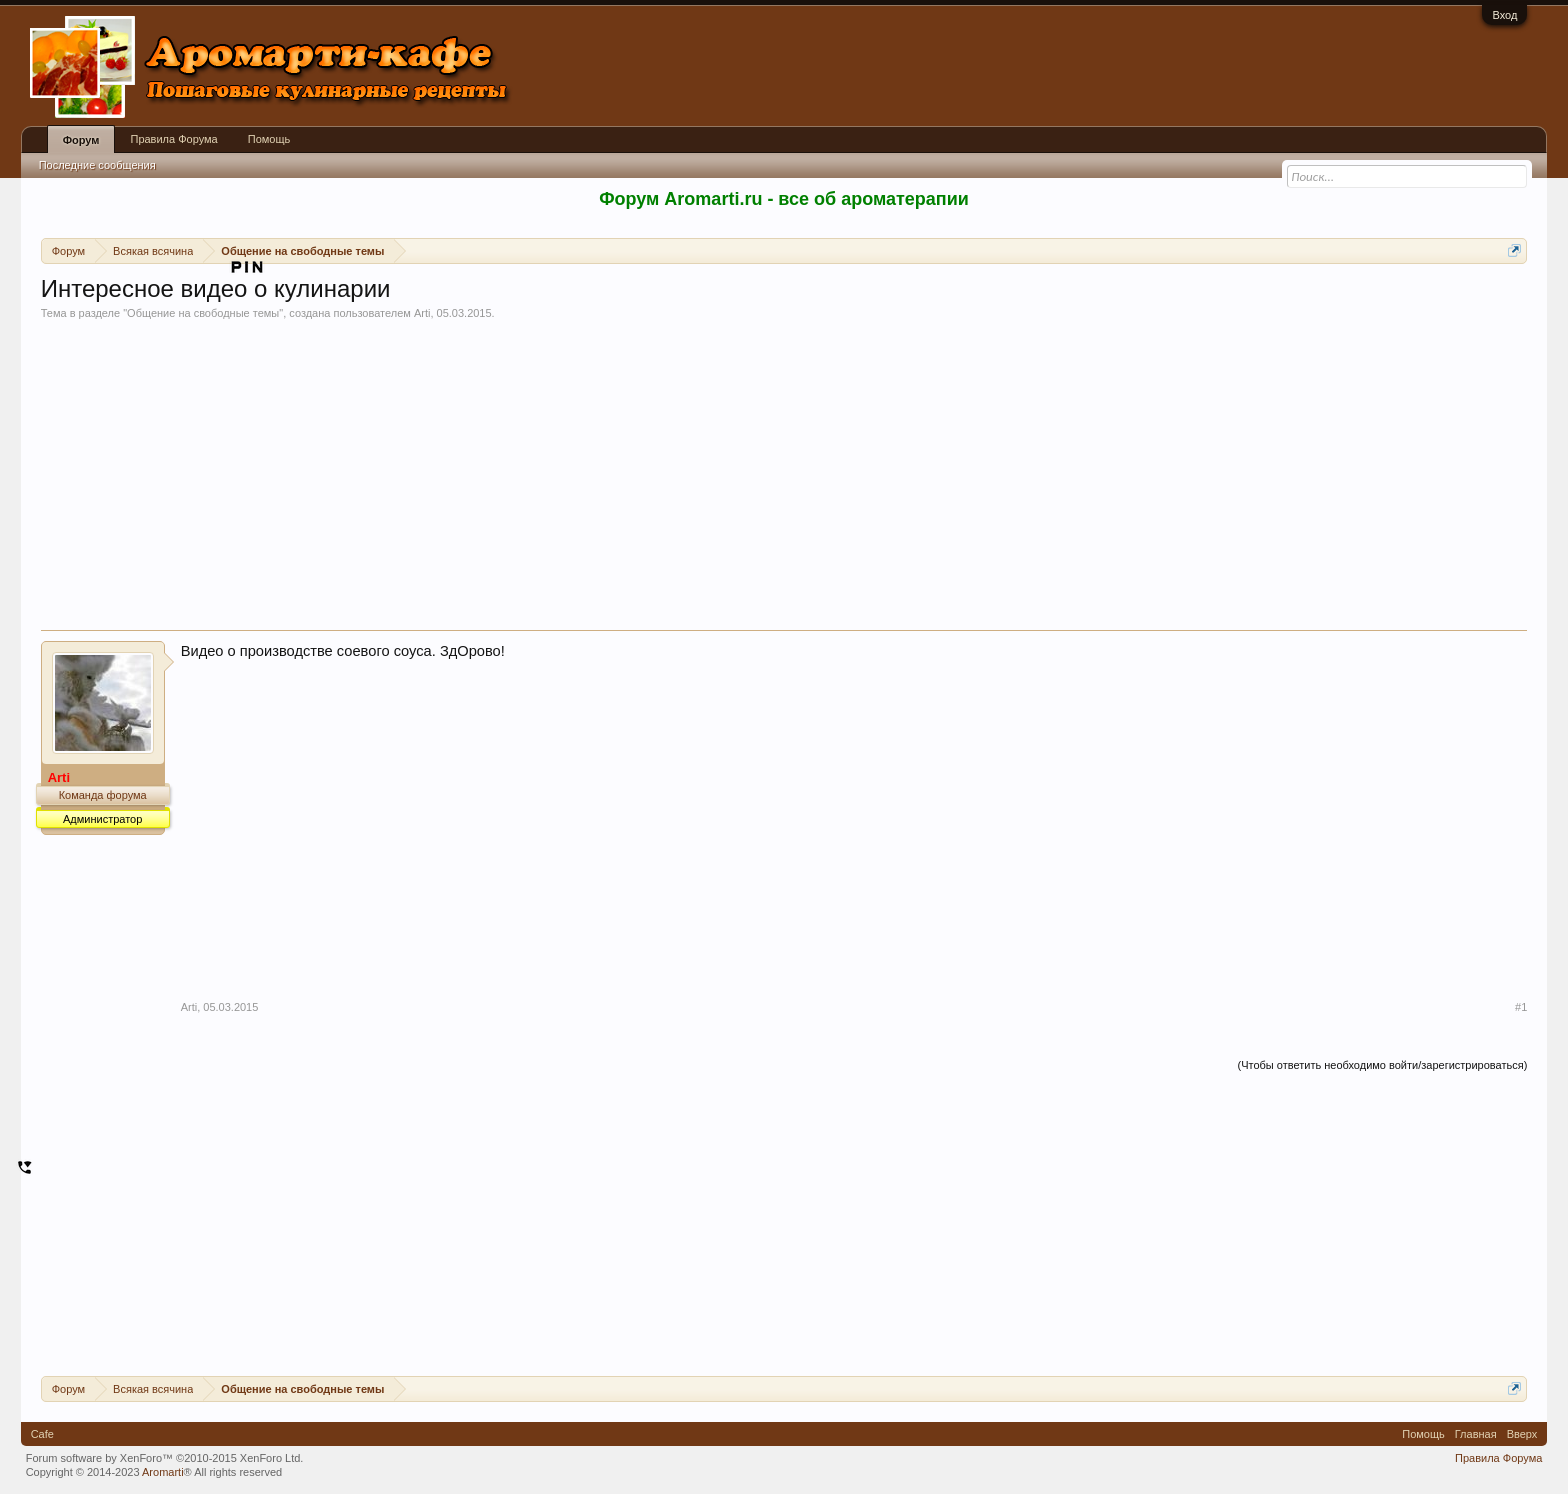 The image size is (1568, 1494). Describe the element at coordinates (24, 1167) in the screenshot. I see `enable wifi calling feature` at that location.